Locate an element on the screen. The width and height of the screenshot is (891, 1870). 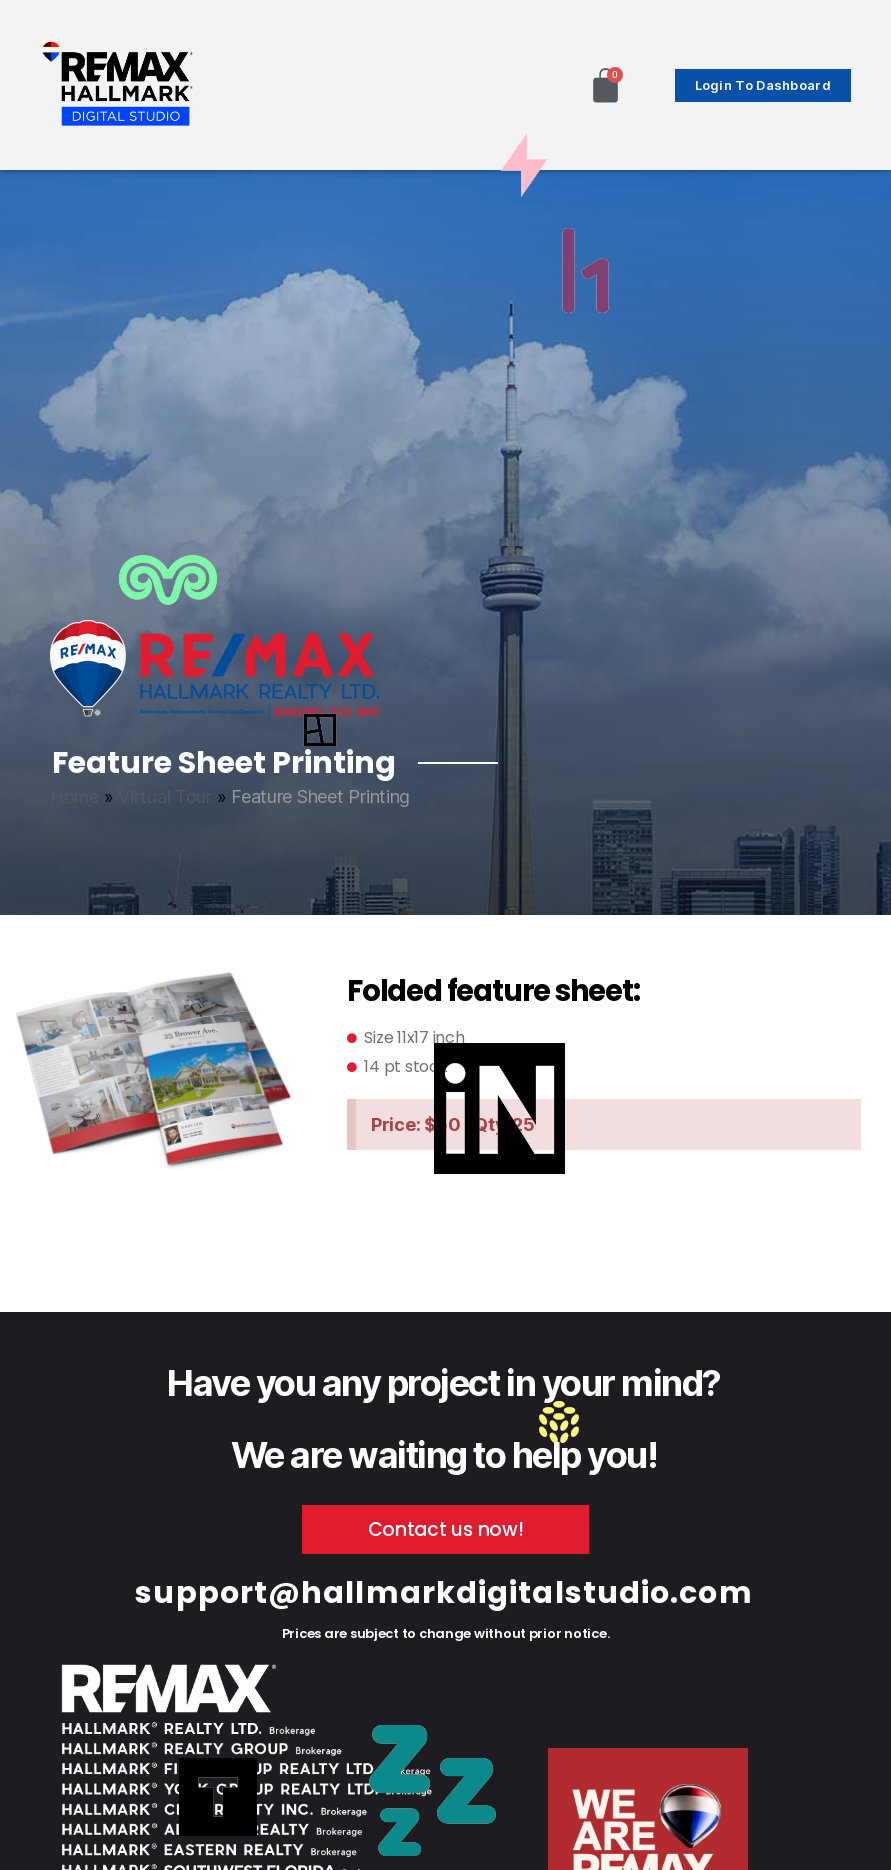
open telegraph publishing platform is located at coordinates (218, 1797).